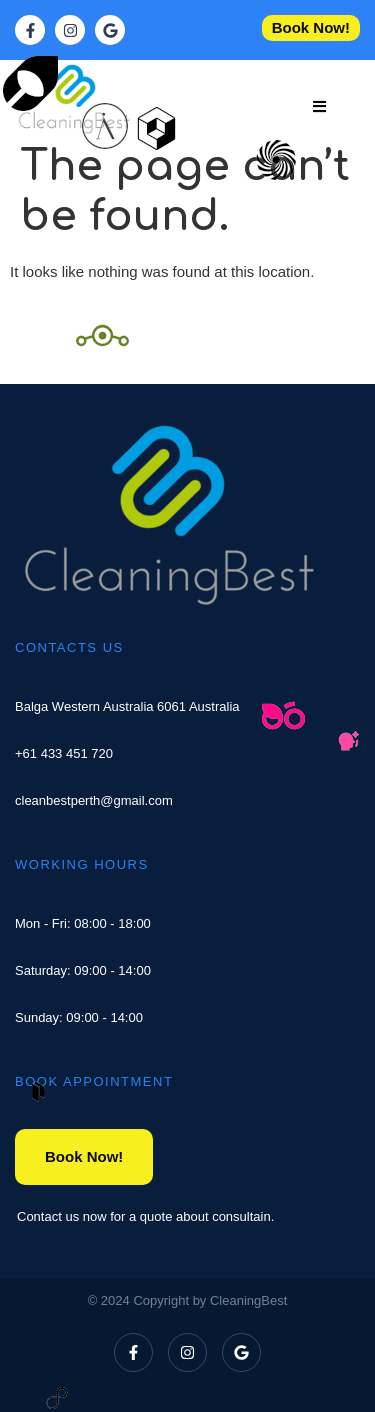 The image size is (375, 1412). Describe the element at coordinates (276, 160) in the screenshot. I see `visit the MediaMarkt website or app` at that location.